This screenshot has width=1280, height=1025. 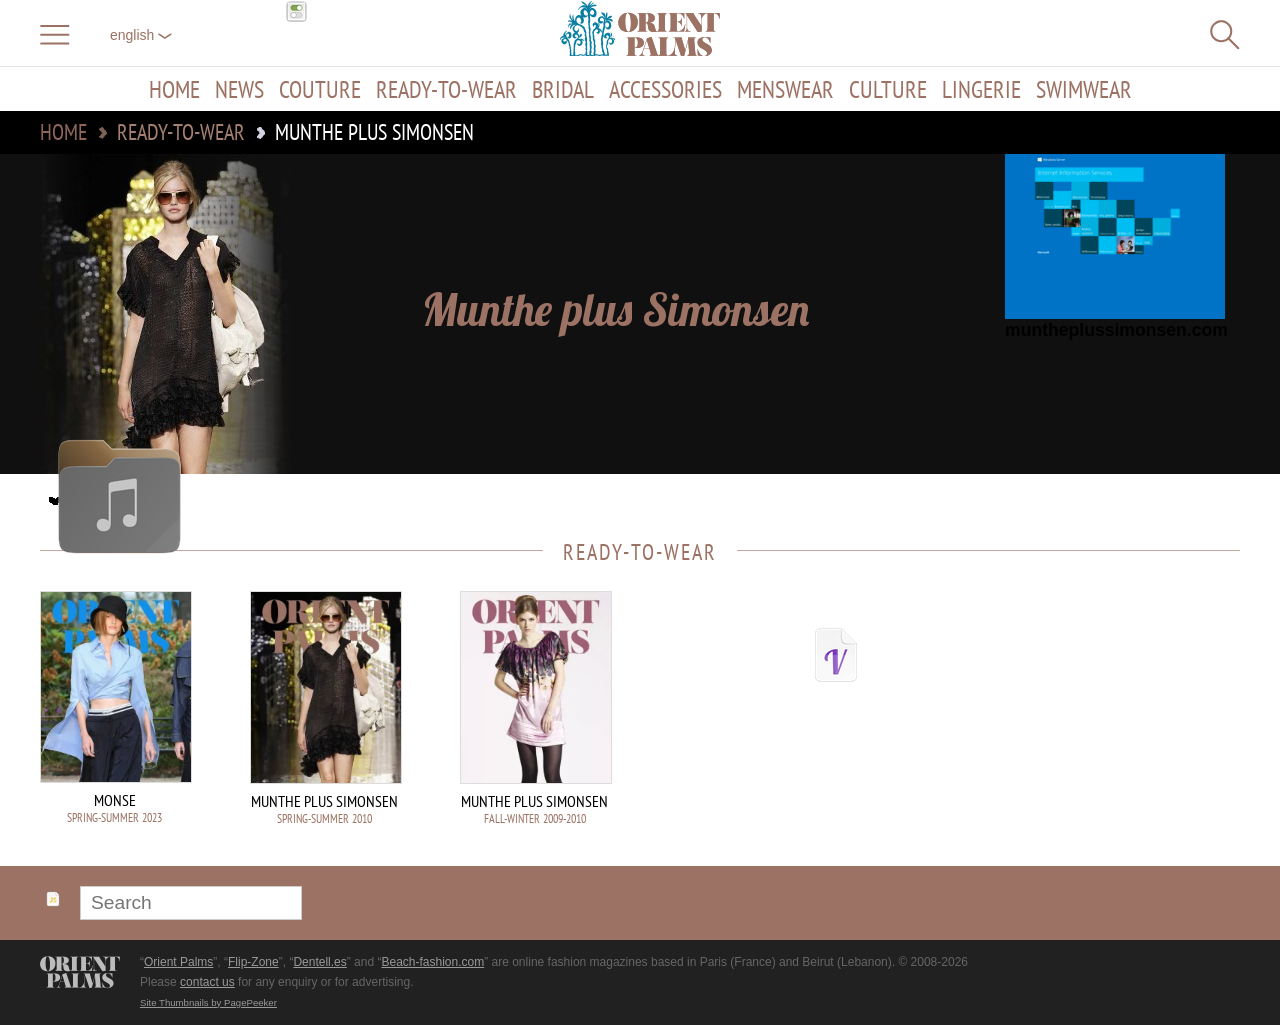 I want to click on a javascript file in the file system, so click(x=53, y=899).